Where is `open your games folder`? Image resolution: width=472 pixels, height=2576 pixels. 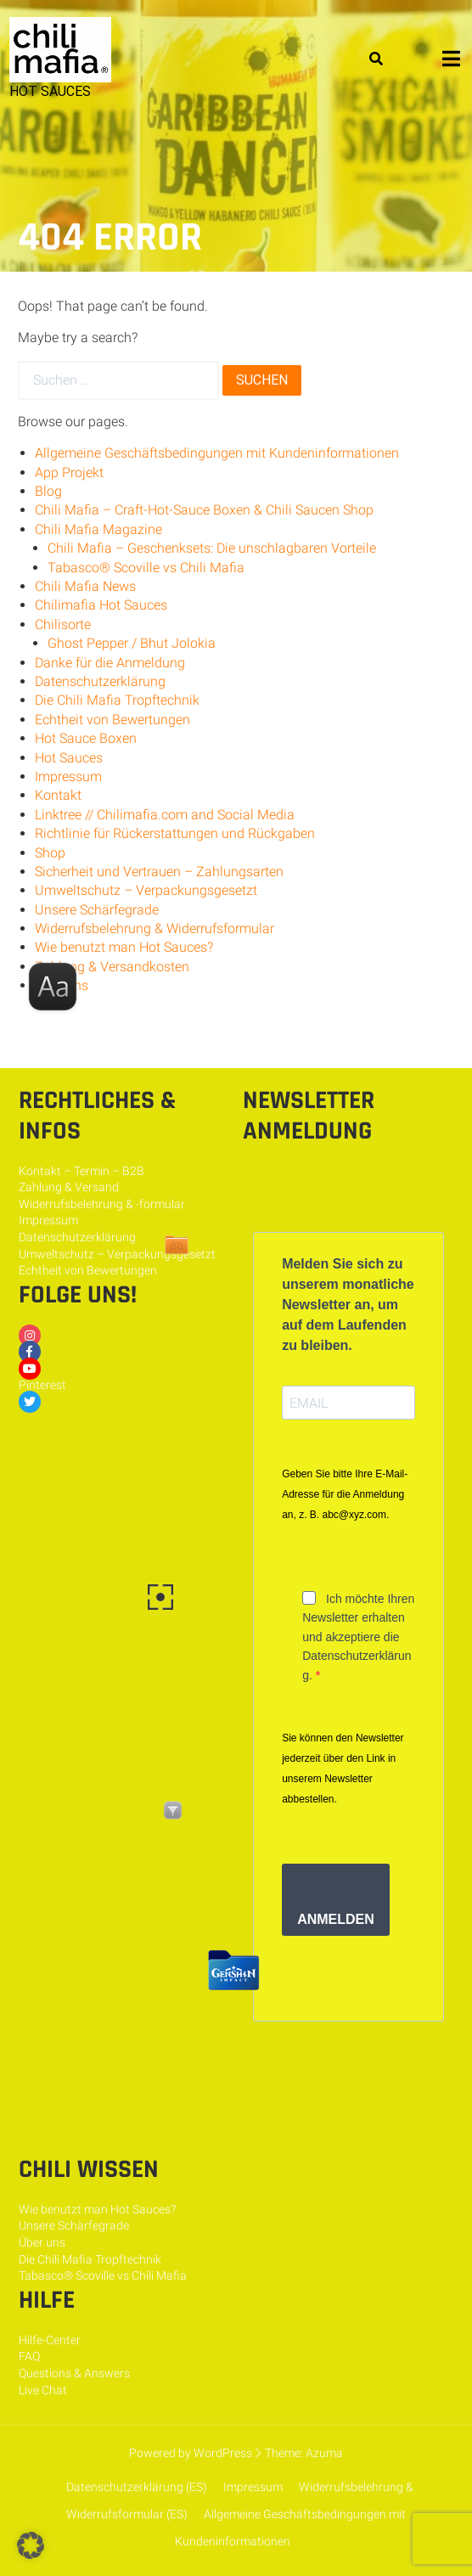 open your games folder is located at coordinates (177, 1245).